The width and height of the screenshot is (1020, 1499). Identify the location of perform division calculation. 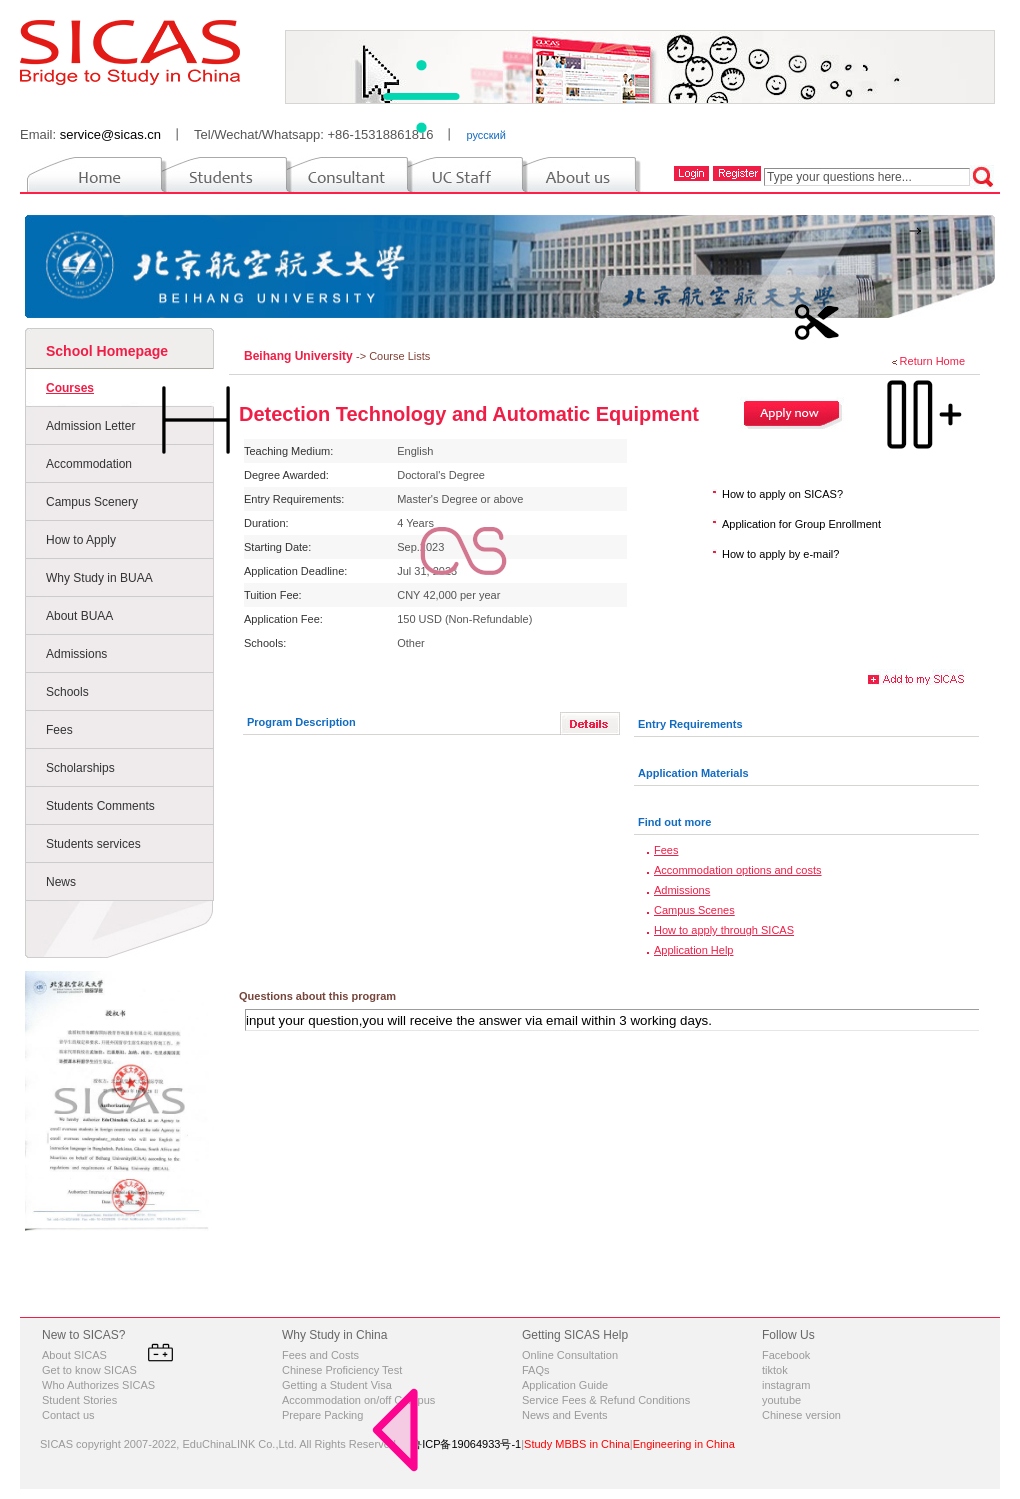
(421, 96).